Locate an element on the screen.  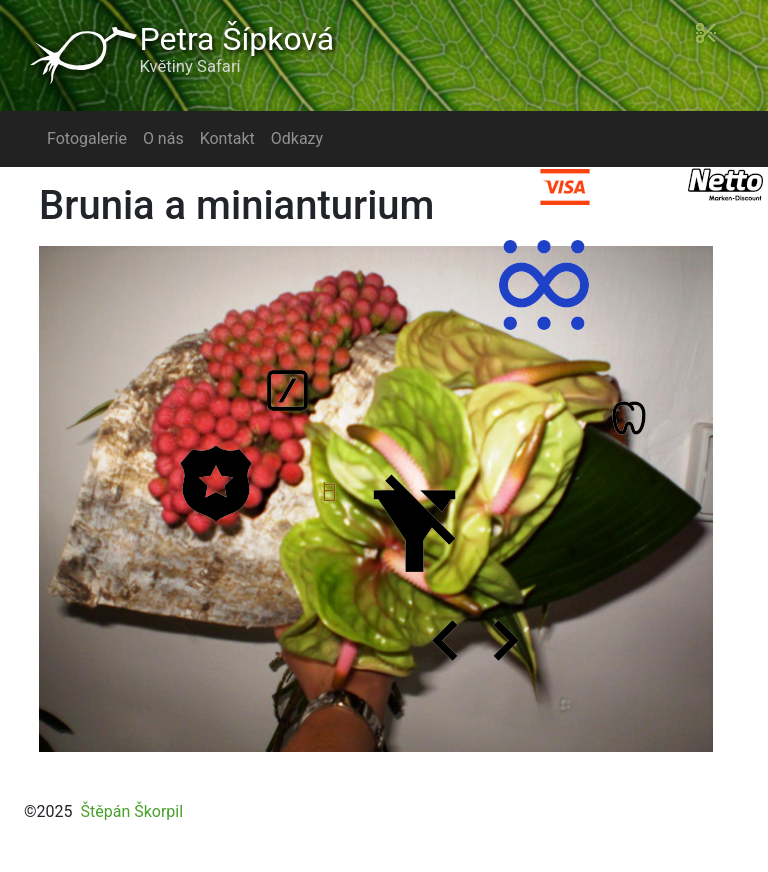
indicates hazy weather conditions is located at coordinates (544, 285).